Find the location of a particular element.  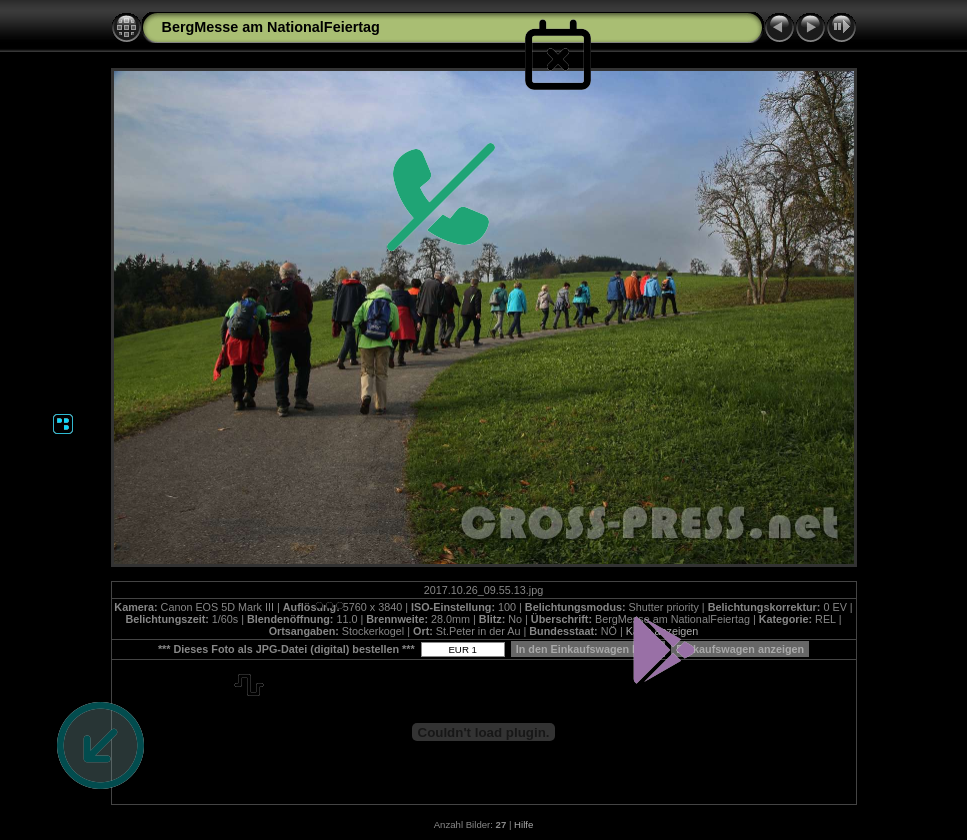

access more options or actions is located at coordinates (329, 605).